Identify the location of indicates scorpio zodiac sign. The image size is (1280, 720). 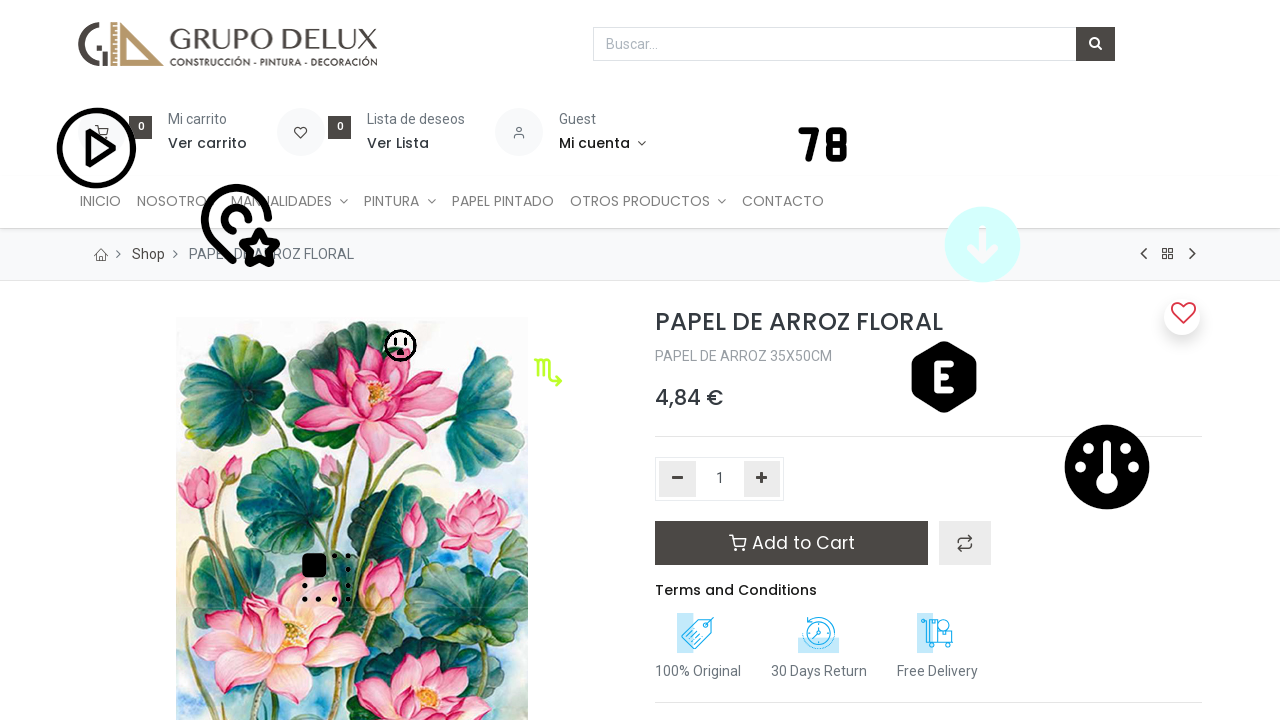
(548, 371).